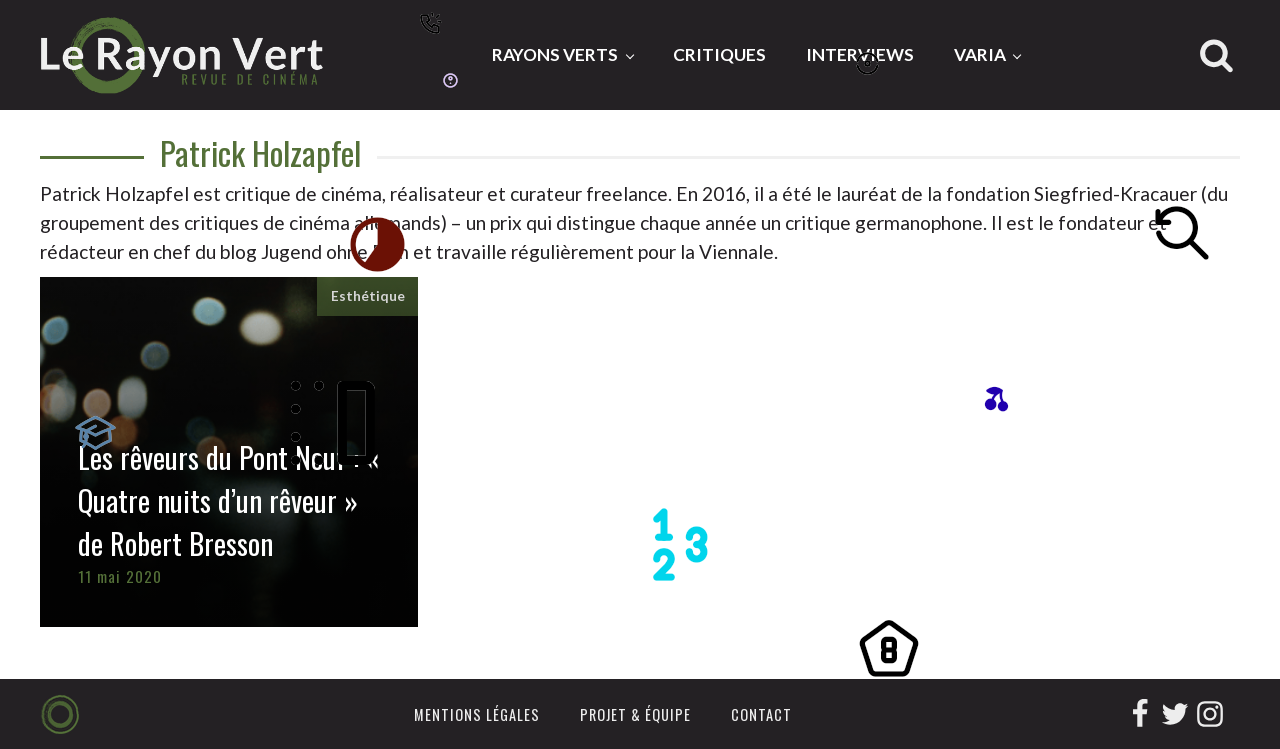  I want to click on access numbered list formatting, so click(678, 544).